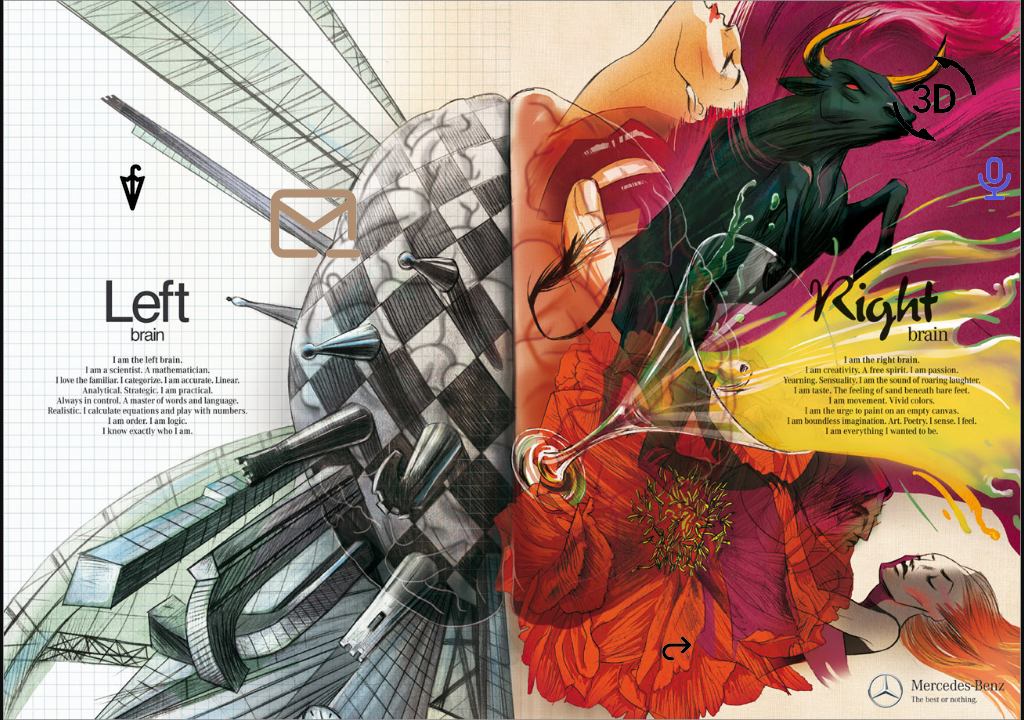  What do you see at coordinates (677, 648) in the screenshot?
I see `forward a message or email` at bounding box center [677, 648].